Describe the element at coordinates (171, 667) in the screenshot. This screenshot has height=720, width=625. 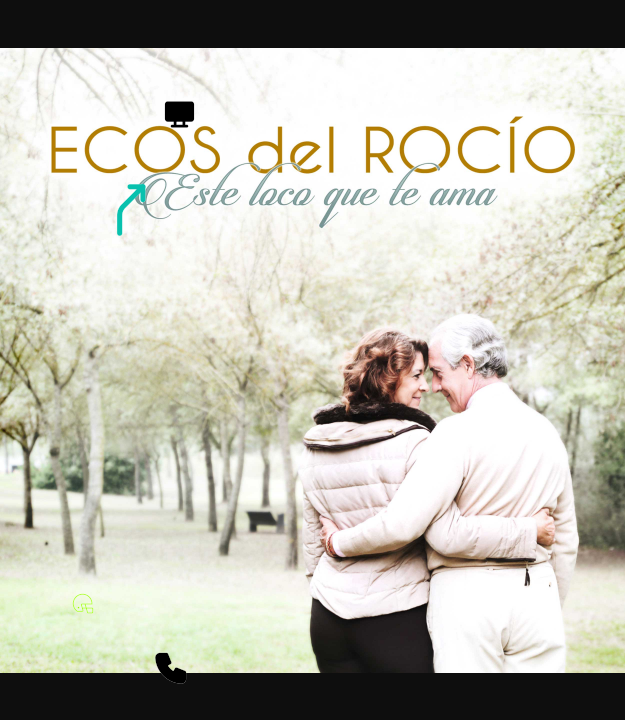
I see `make a phone call` at that location.